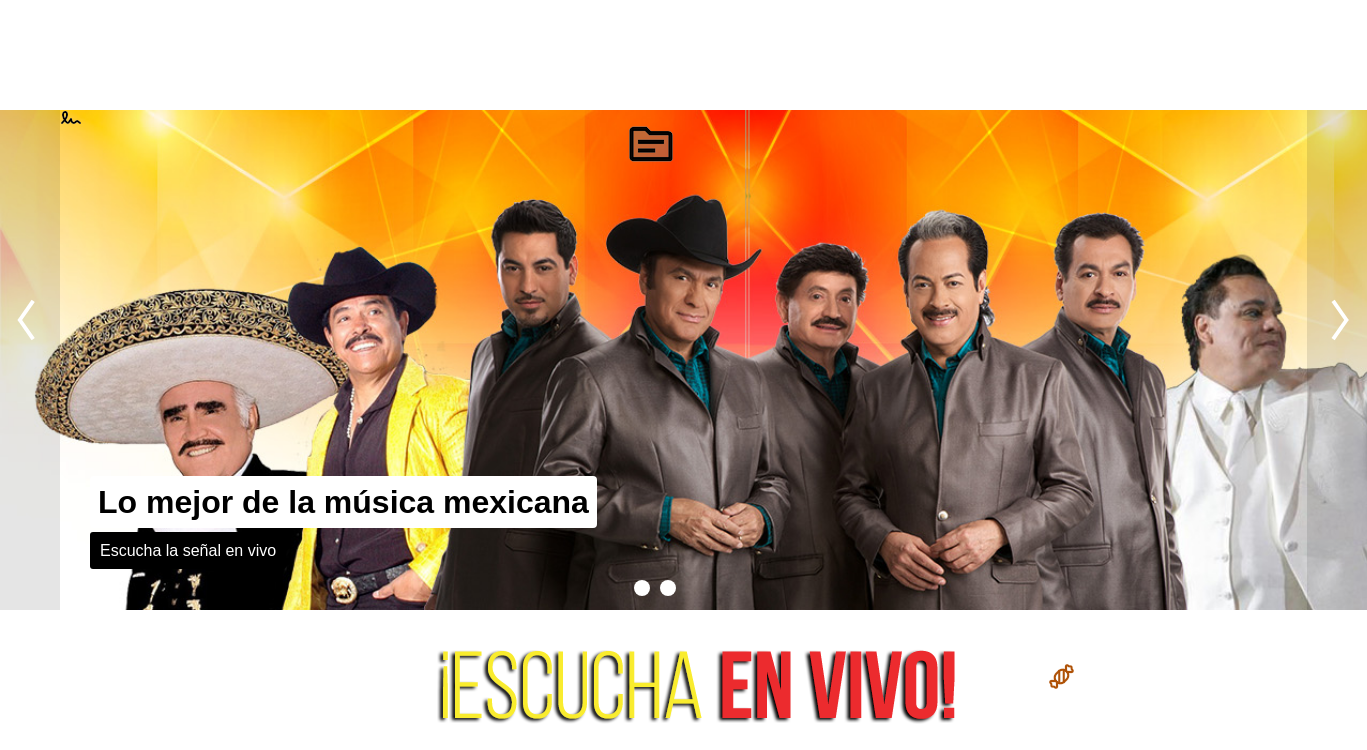 Image resolution: width=1367 pixels, height=750 pixels. Describe the element at coordinates (71, 118) in the screenshot. I see `add your signature to a document` at that location.